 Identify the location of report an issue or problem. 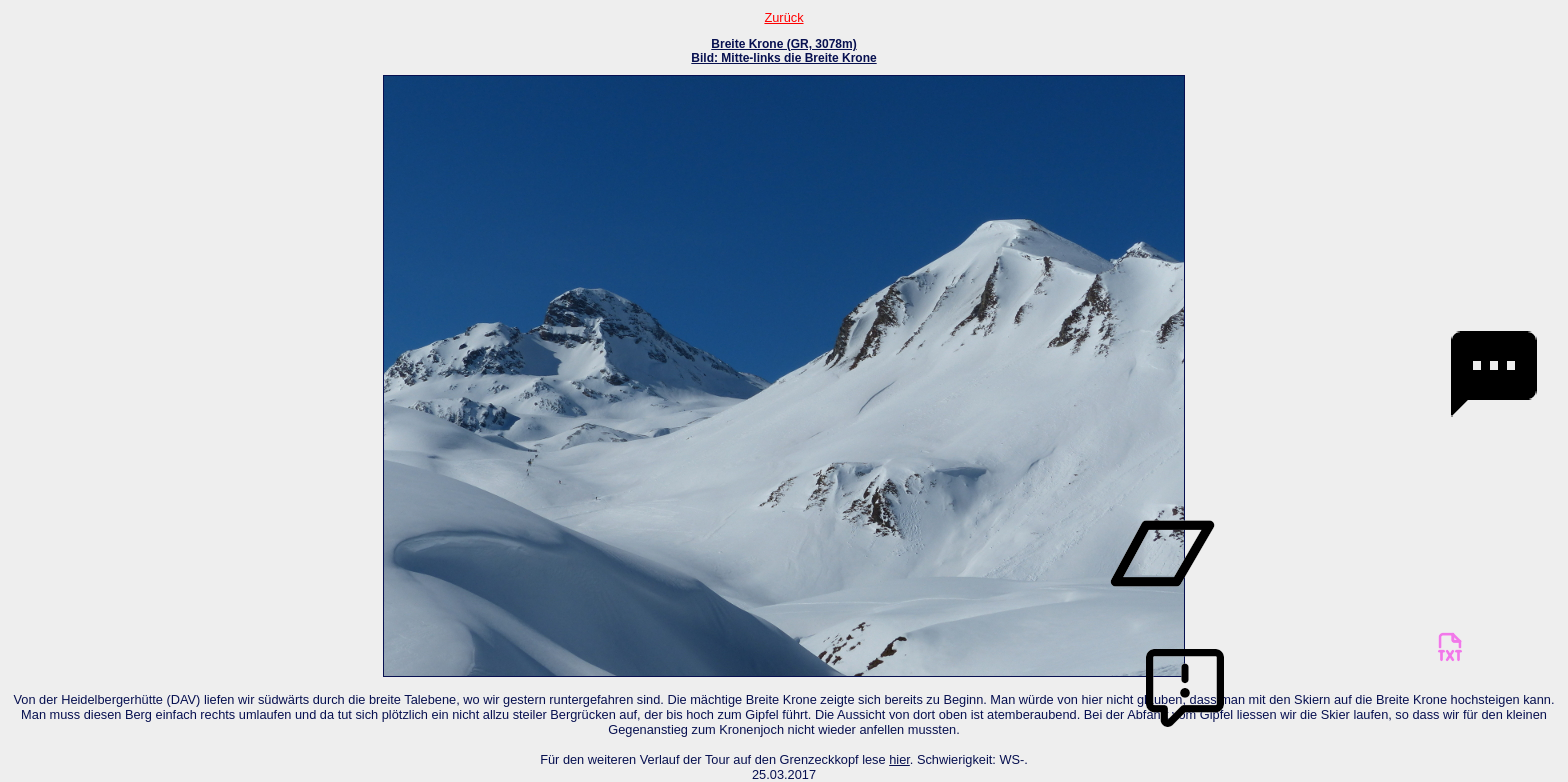
(1185, 688).